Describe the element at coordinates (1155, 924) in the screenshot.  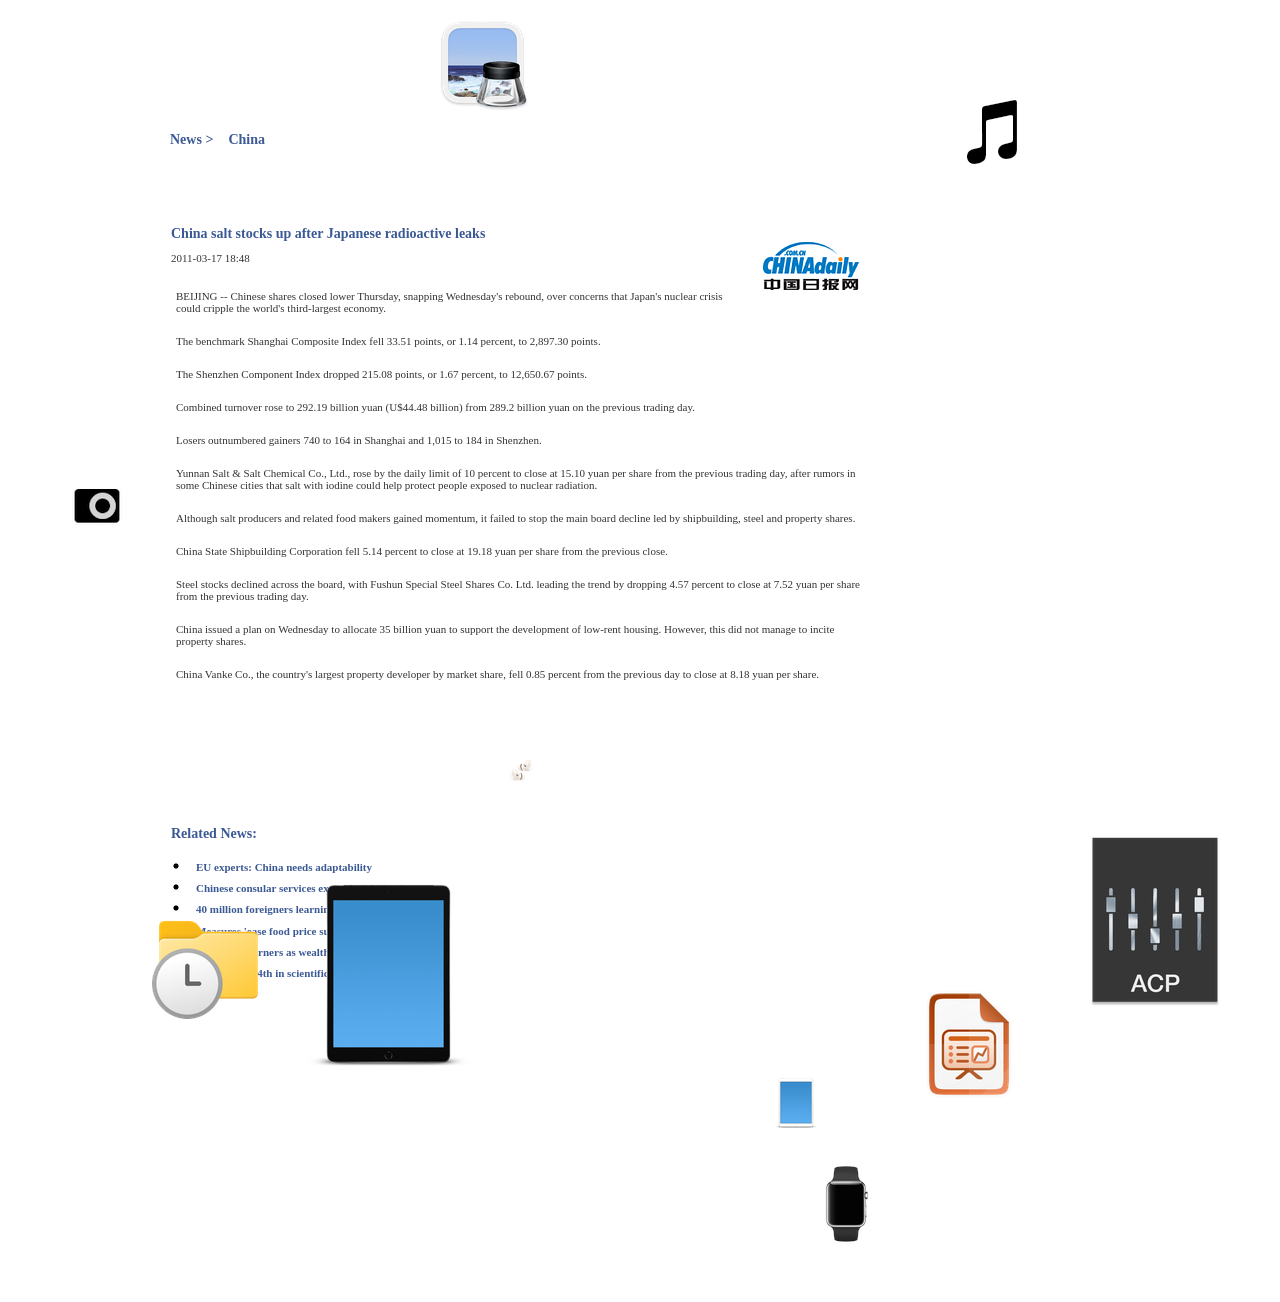
I see `open audio control panel settings` at that location.